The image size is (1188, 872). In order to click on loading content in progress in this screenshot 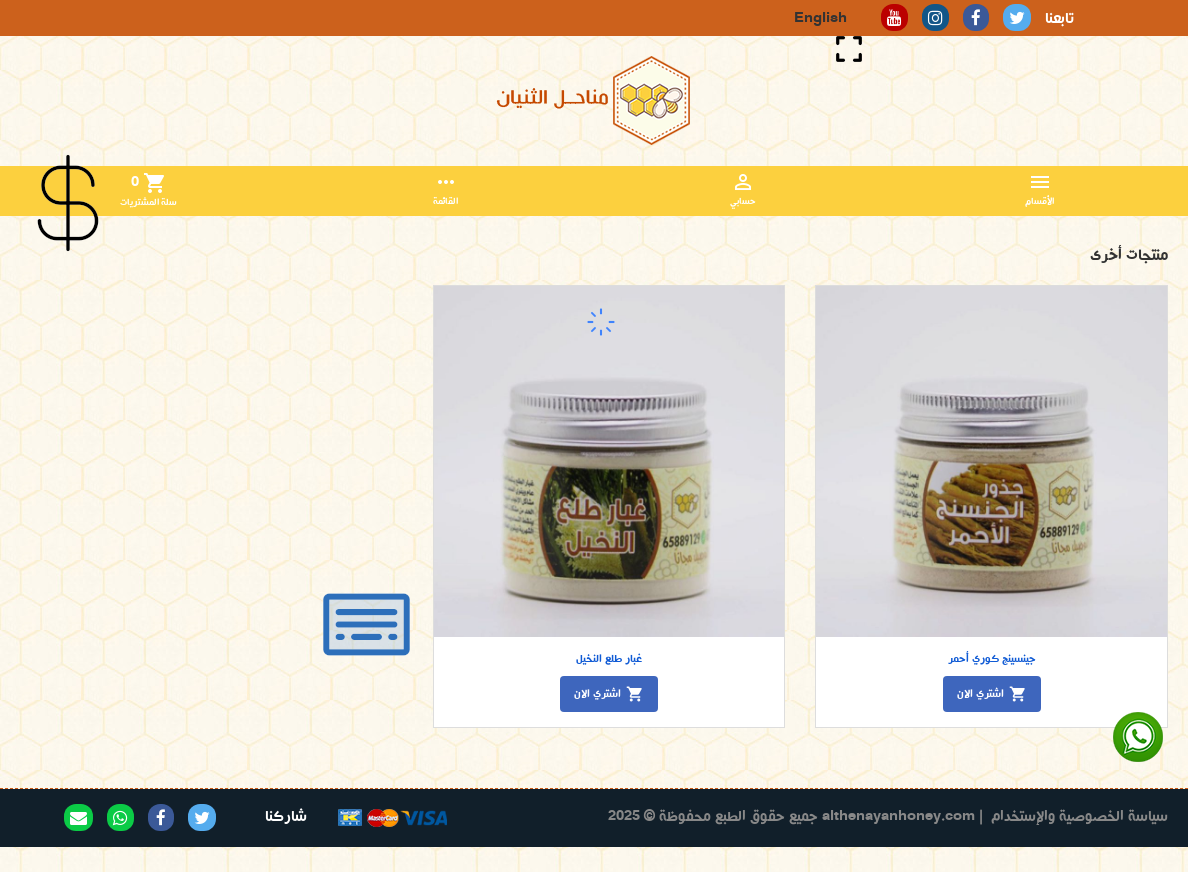, I will do `click(601, 322)`.